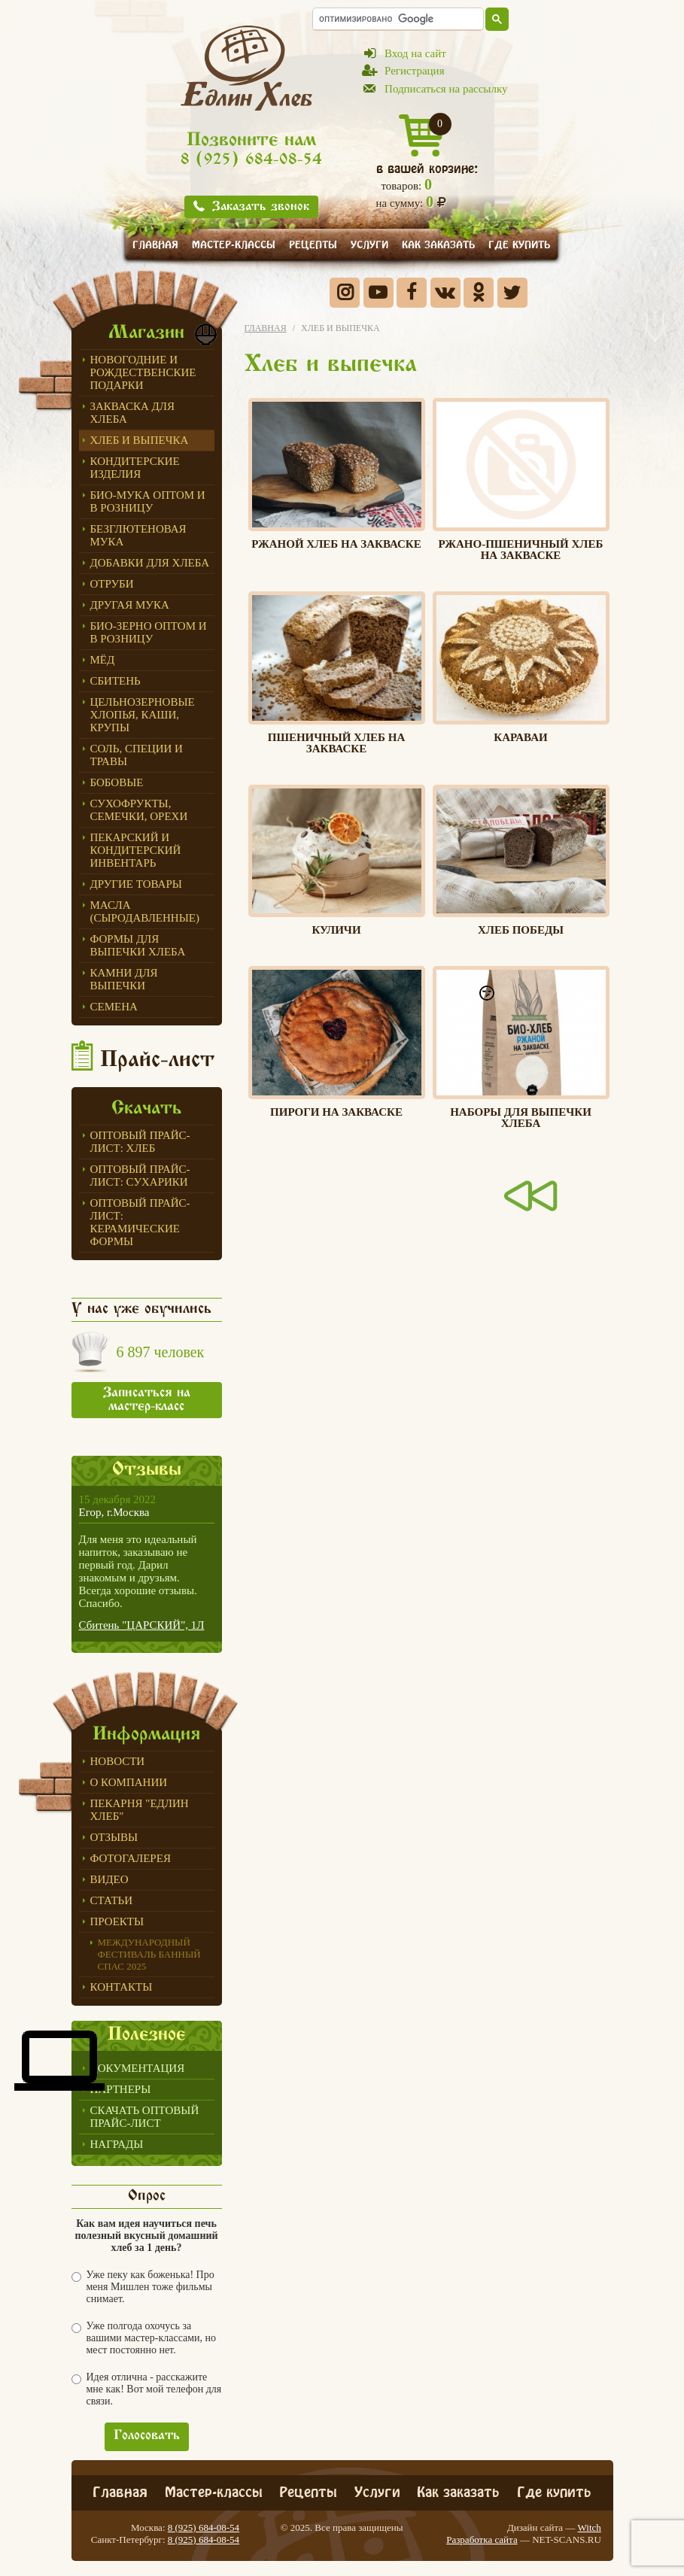 This screenshot has height=2576, width=684. Describe the element at coordinates (205, 334) in the screenshot. I see `browse asian or rice-based food options` at that location.